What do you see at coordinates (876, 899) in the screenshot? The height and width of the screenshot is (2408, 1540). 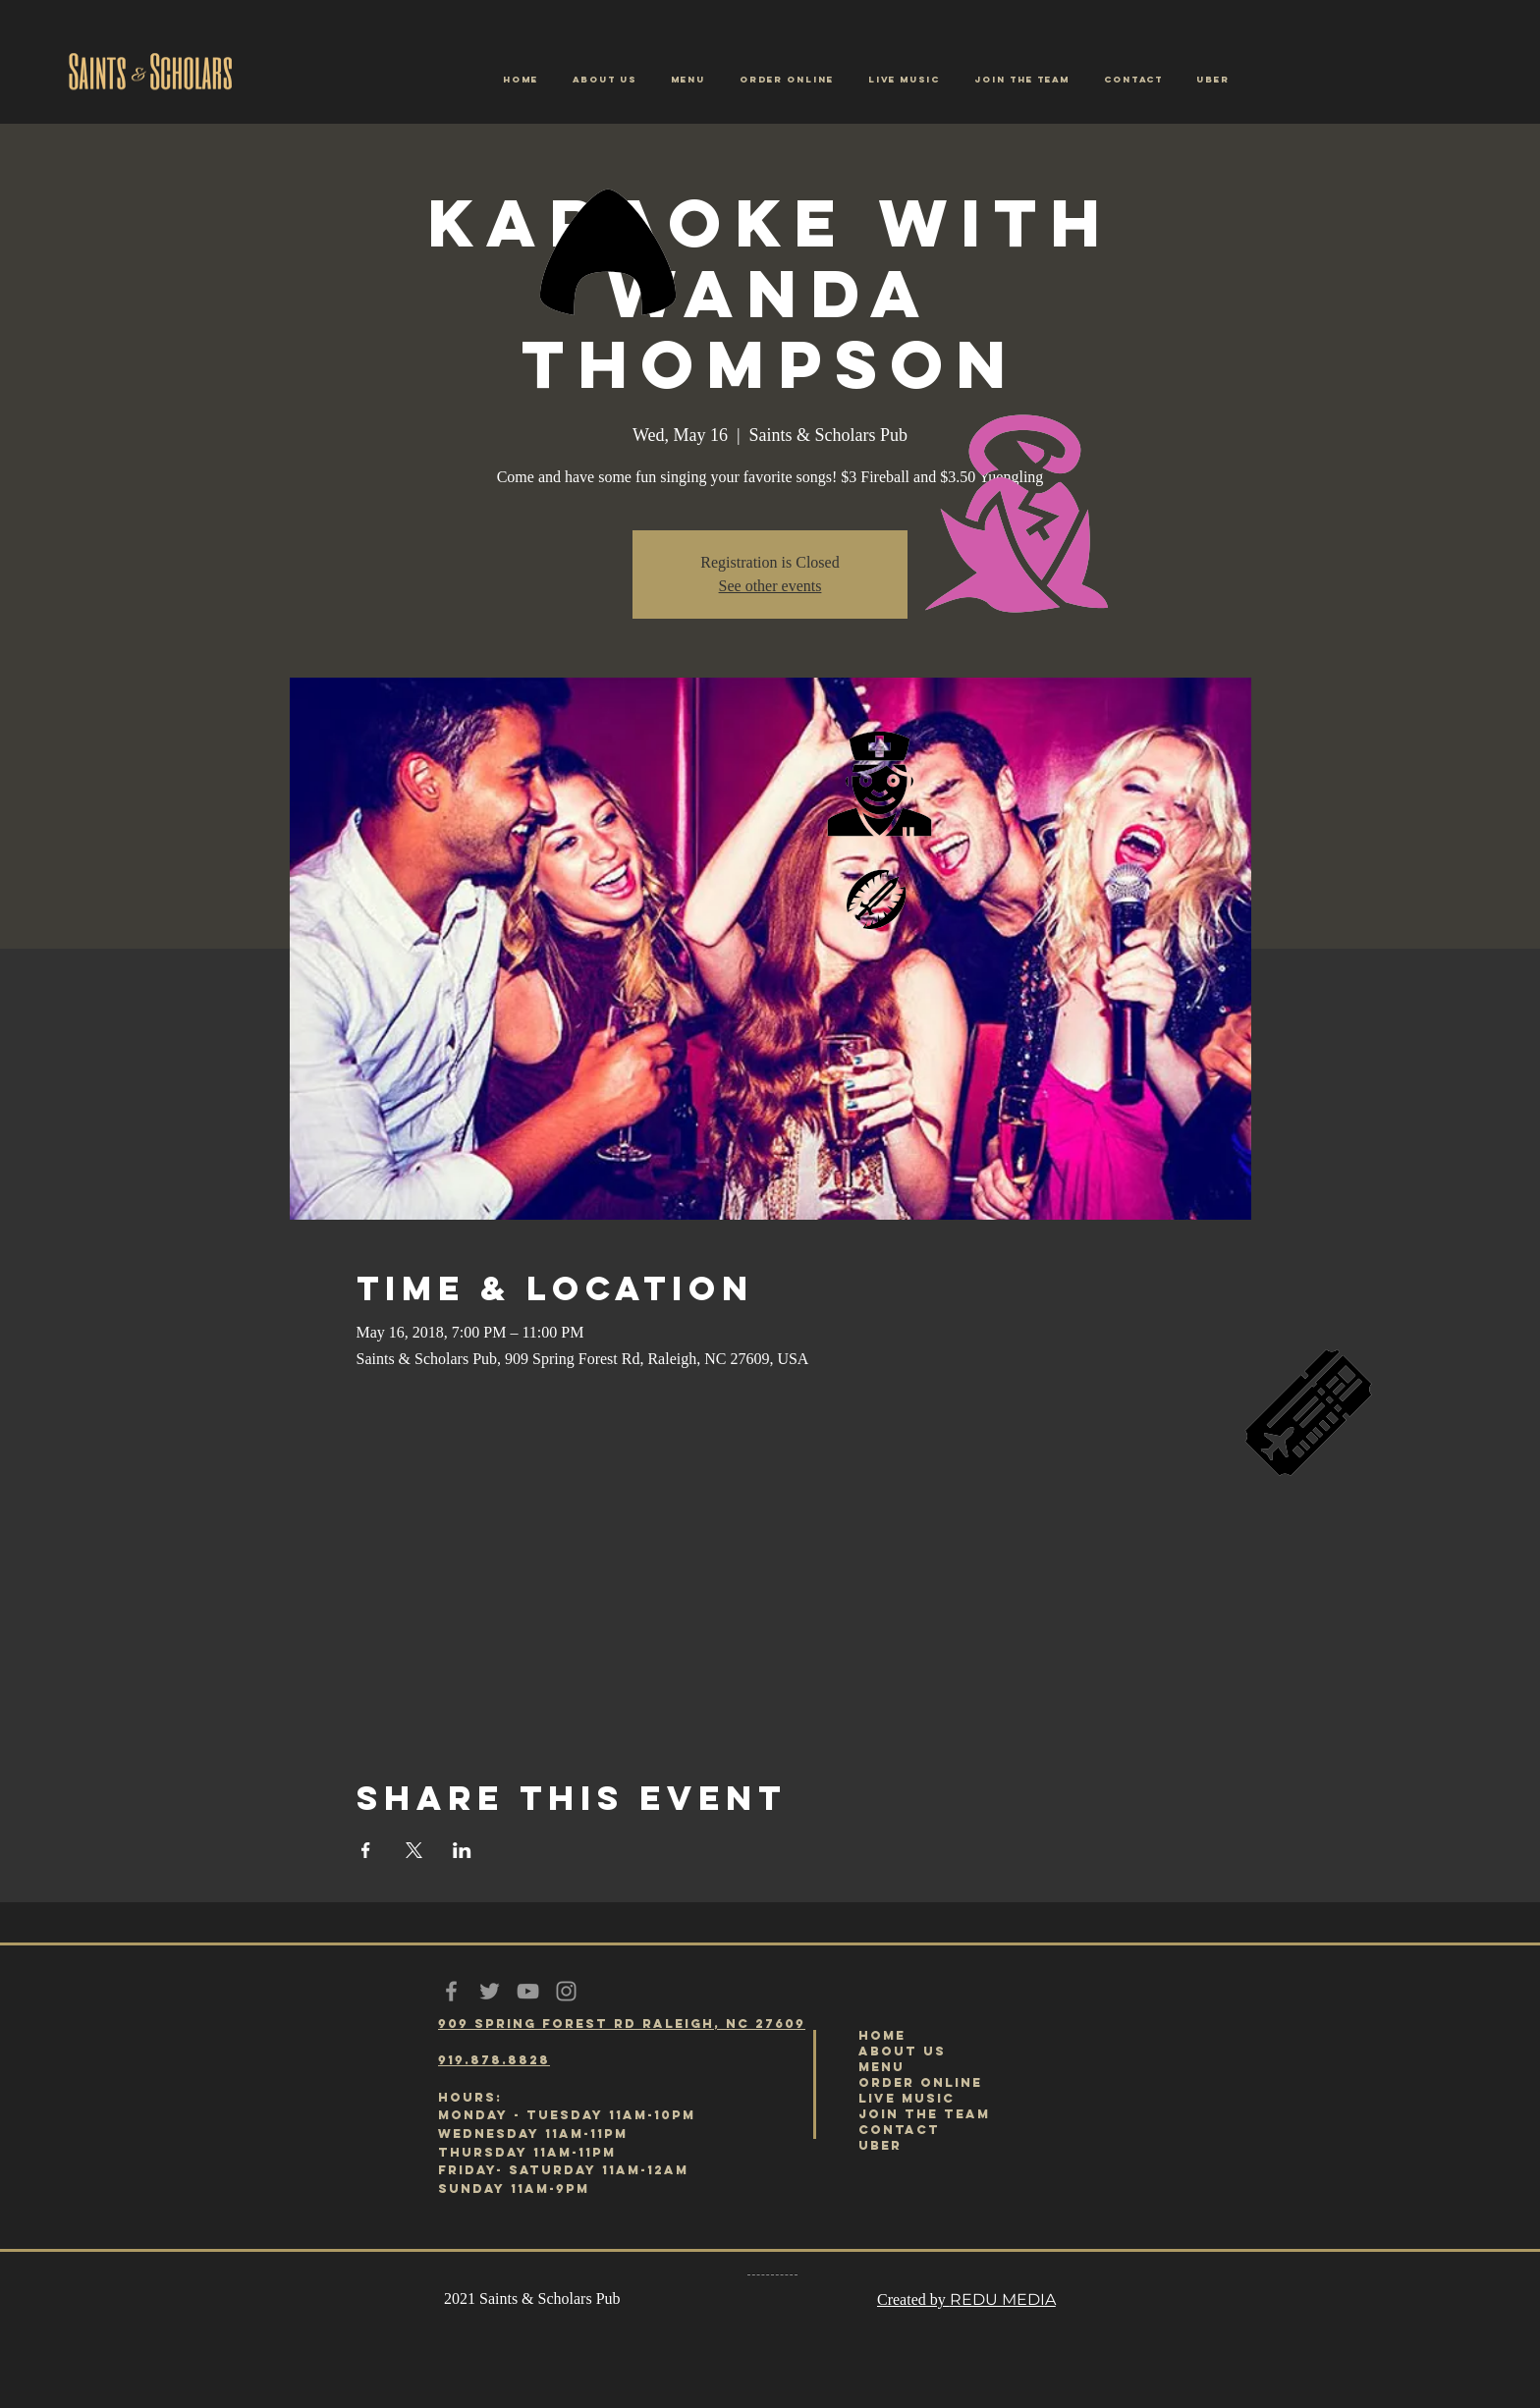 I see `attack or combat action button` at bounding box center [876, 899].